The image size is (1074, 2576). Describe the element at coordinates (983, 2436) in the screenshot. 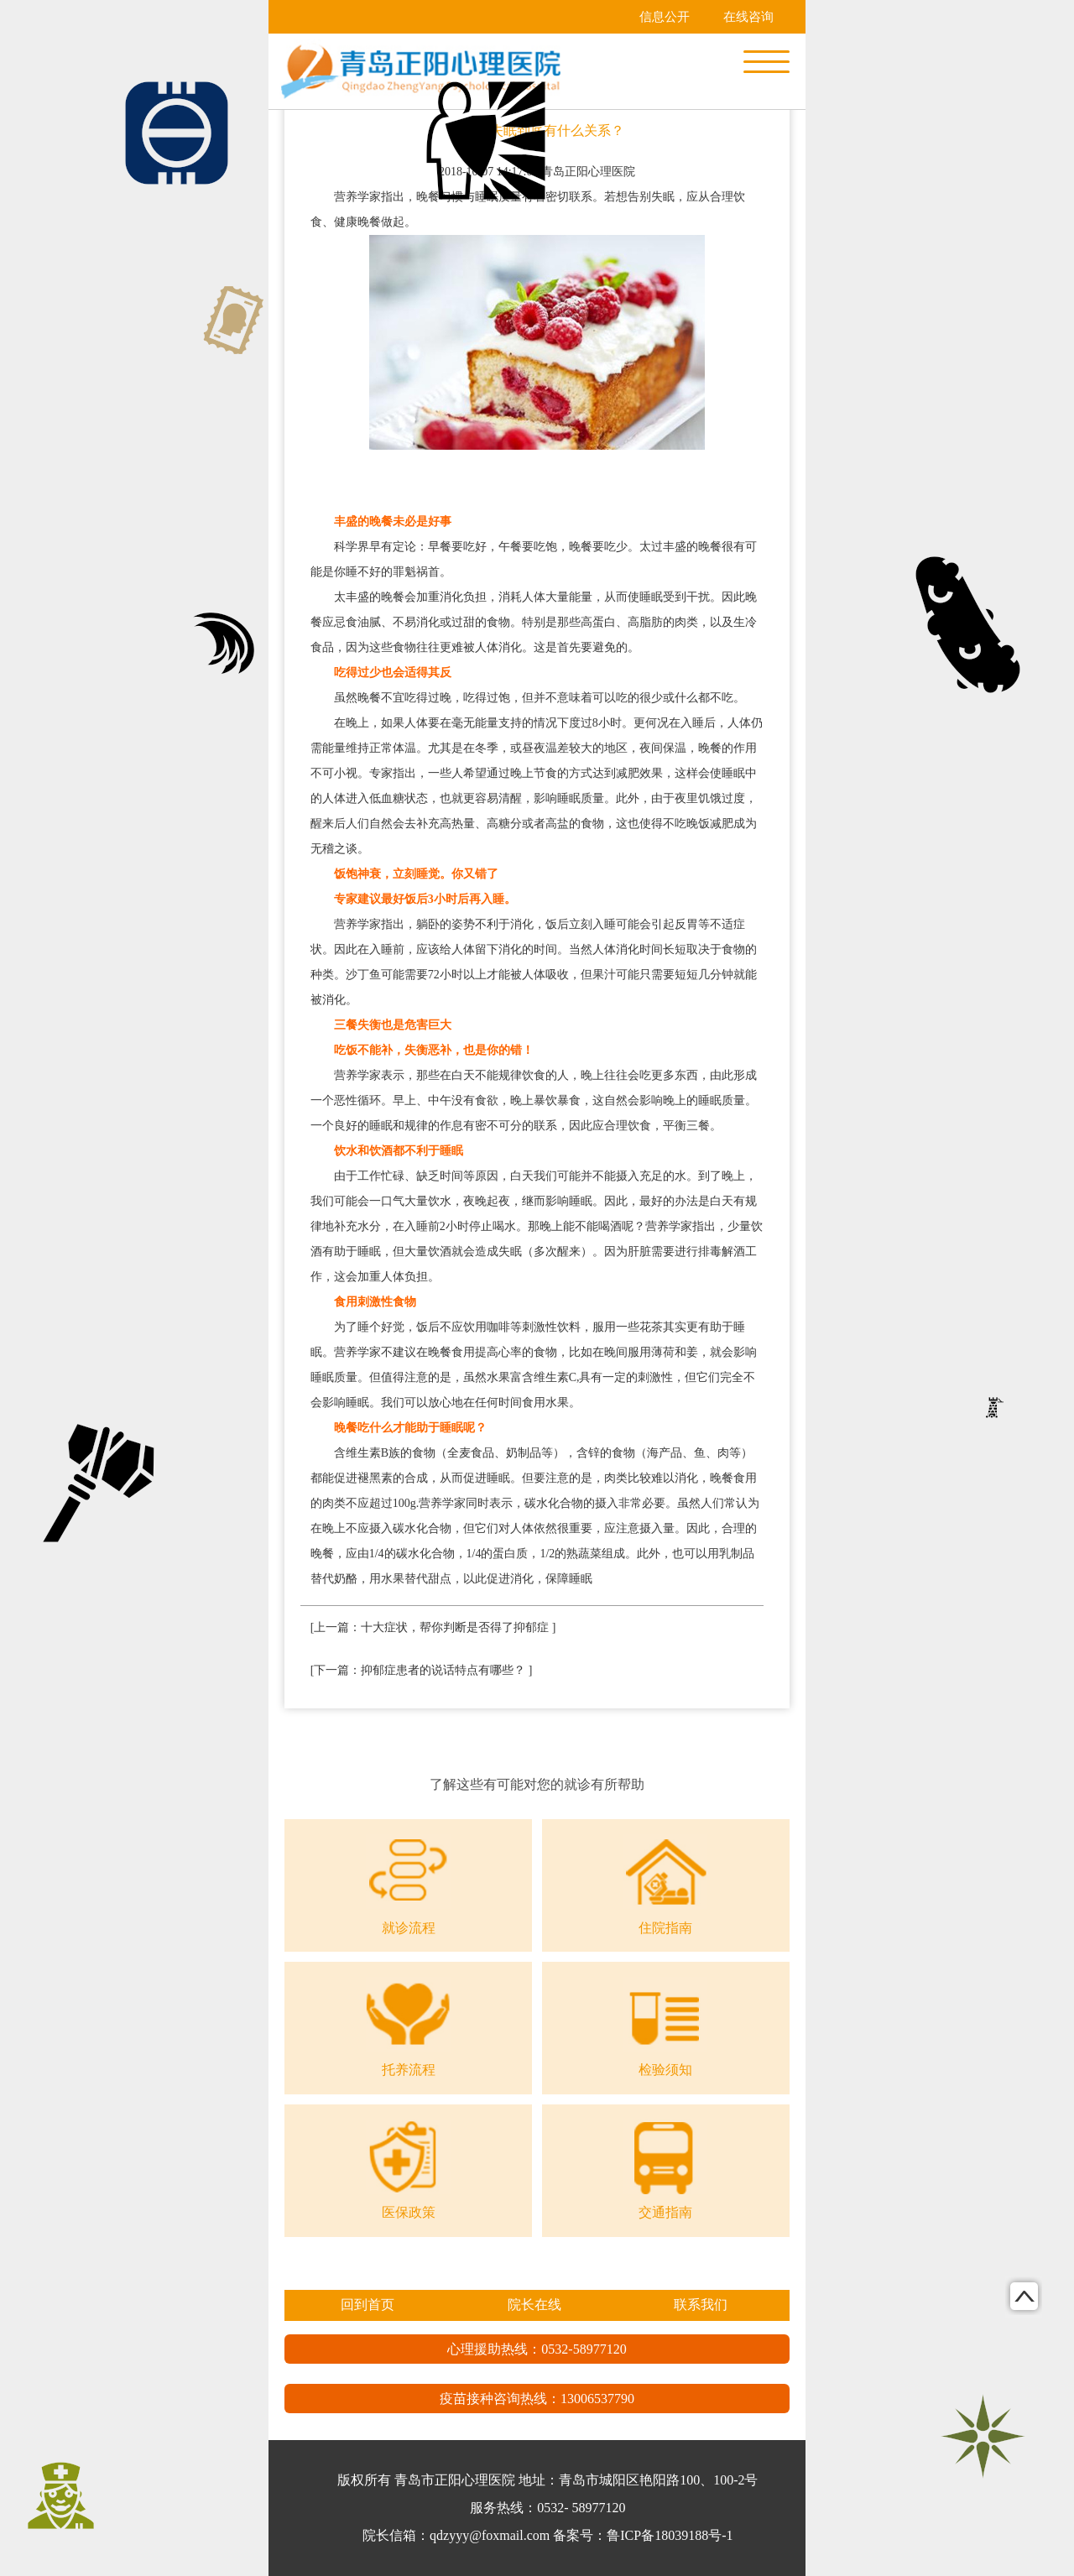

I see `indicates a hazard or danger zone in gameplay` at that location.